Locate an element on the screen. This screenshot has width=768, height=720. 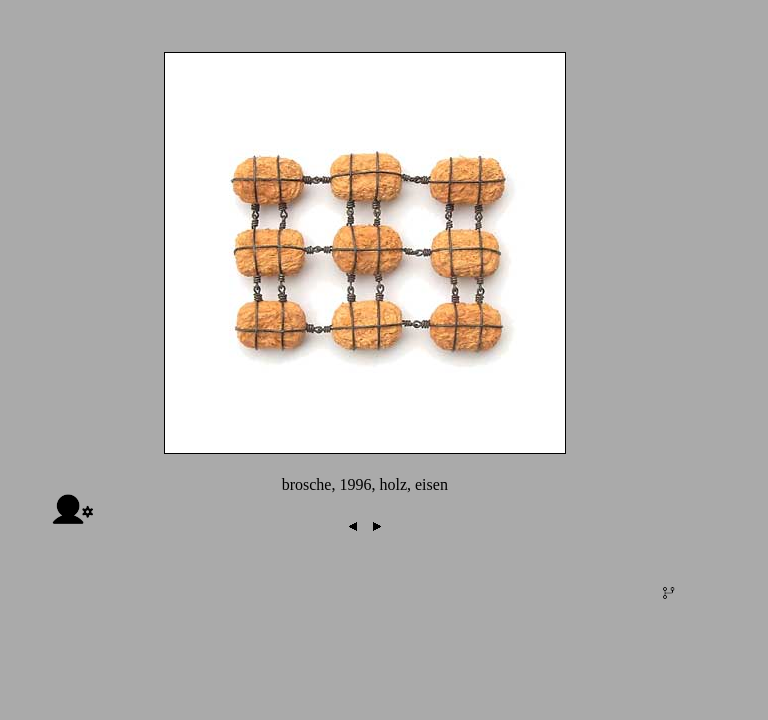
access user settings or preferences is located at coordinates (71, 510).